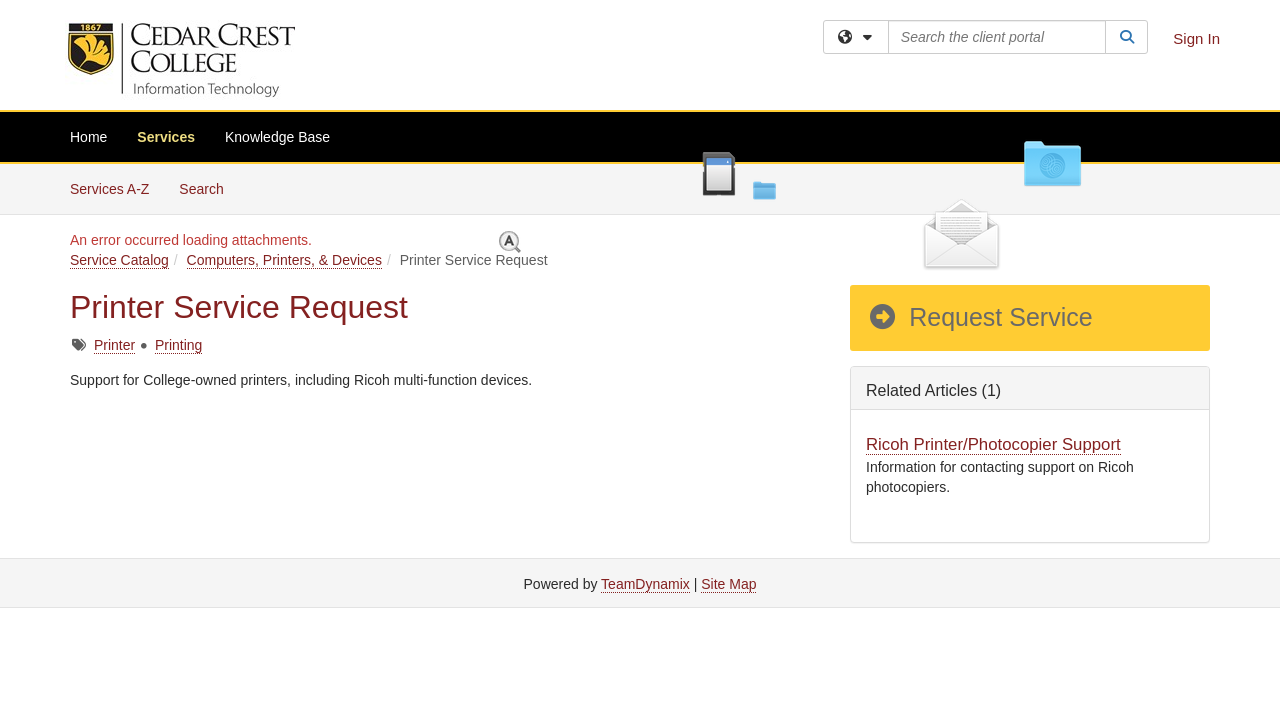 Image resolution: width=1280 pixels, height=720 pixels. Describe the element at coordinates (1052, 163) in the screenshot. I see `open server applications folder` at that location.